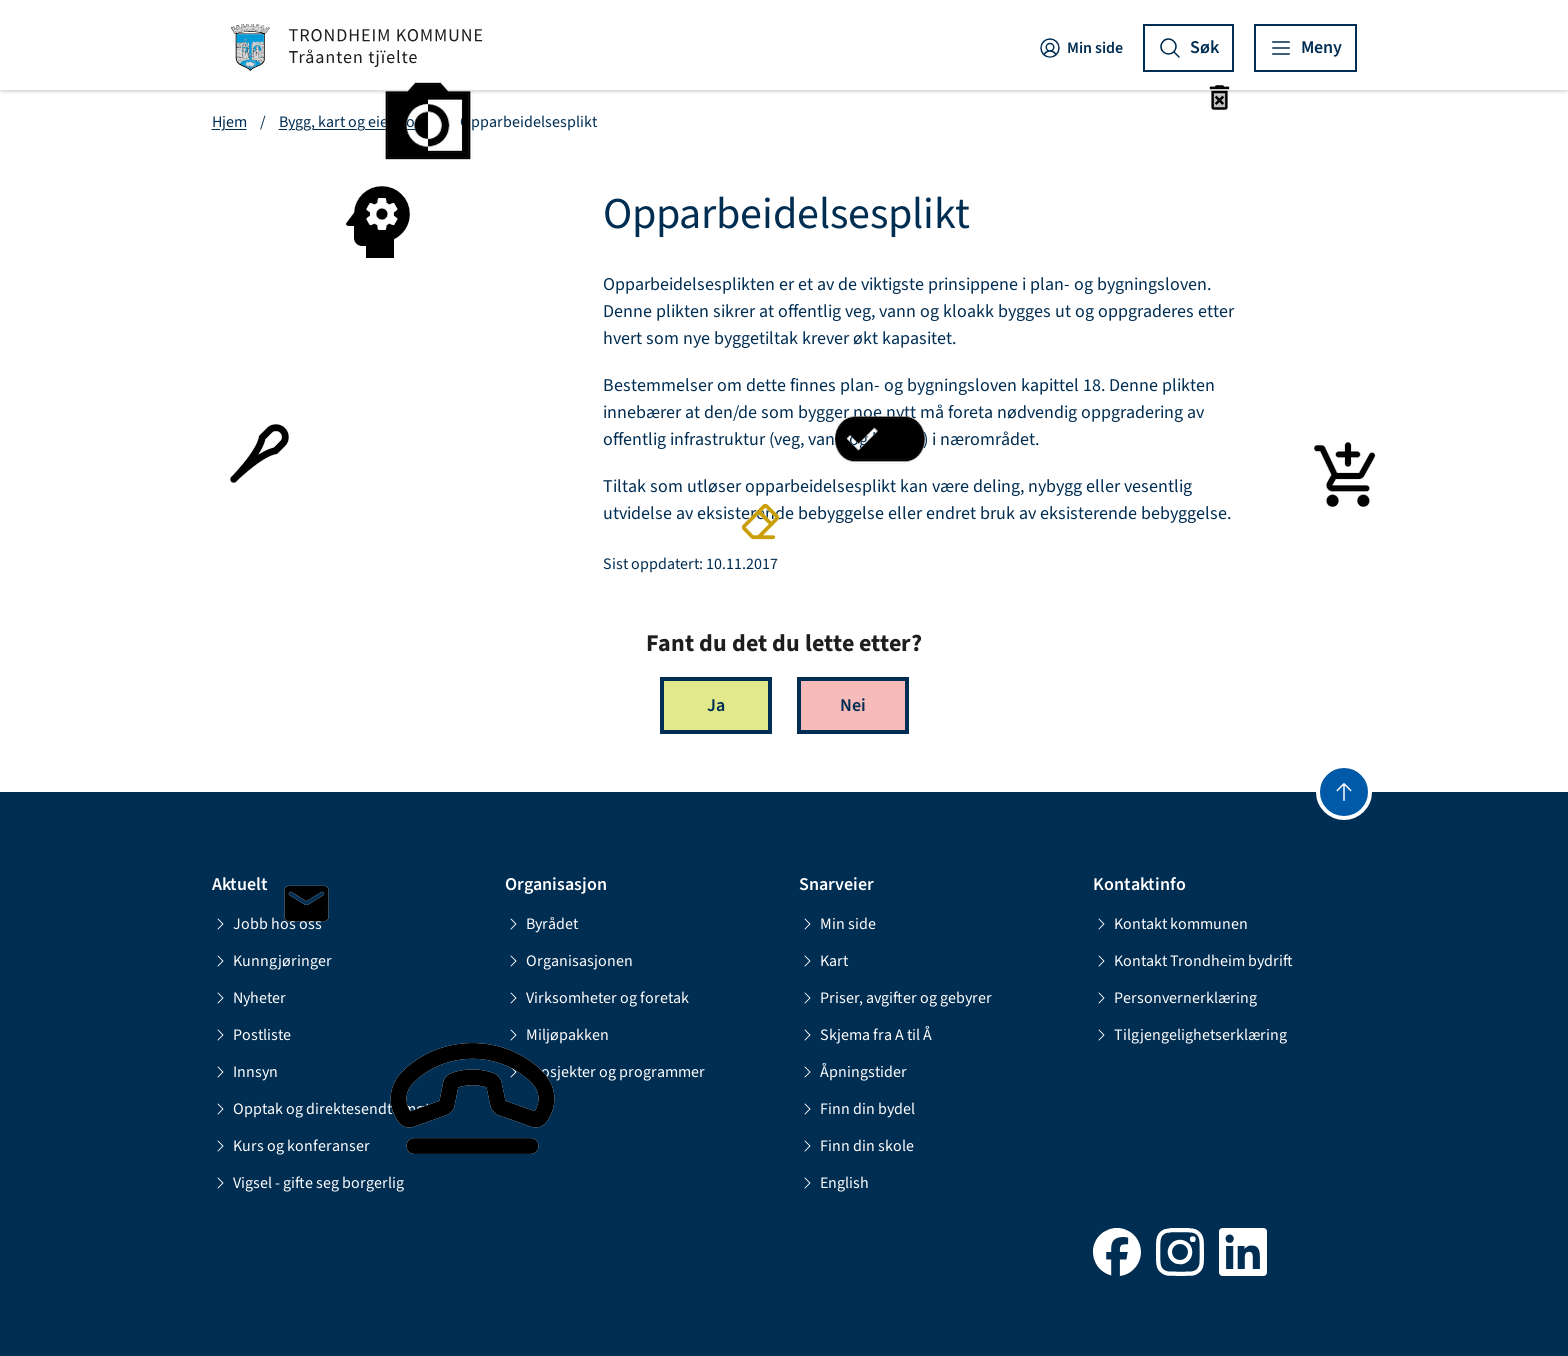 The width and height of the screenshot is (1568, 1356). Describe the element at coordinates (306, 903) in the screenshot. I see `open your inbox or email messages` at that location.